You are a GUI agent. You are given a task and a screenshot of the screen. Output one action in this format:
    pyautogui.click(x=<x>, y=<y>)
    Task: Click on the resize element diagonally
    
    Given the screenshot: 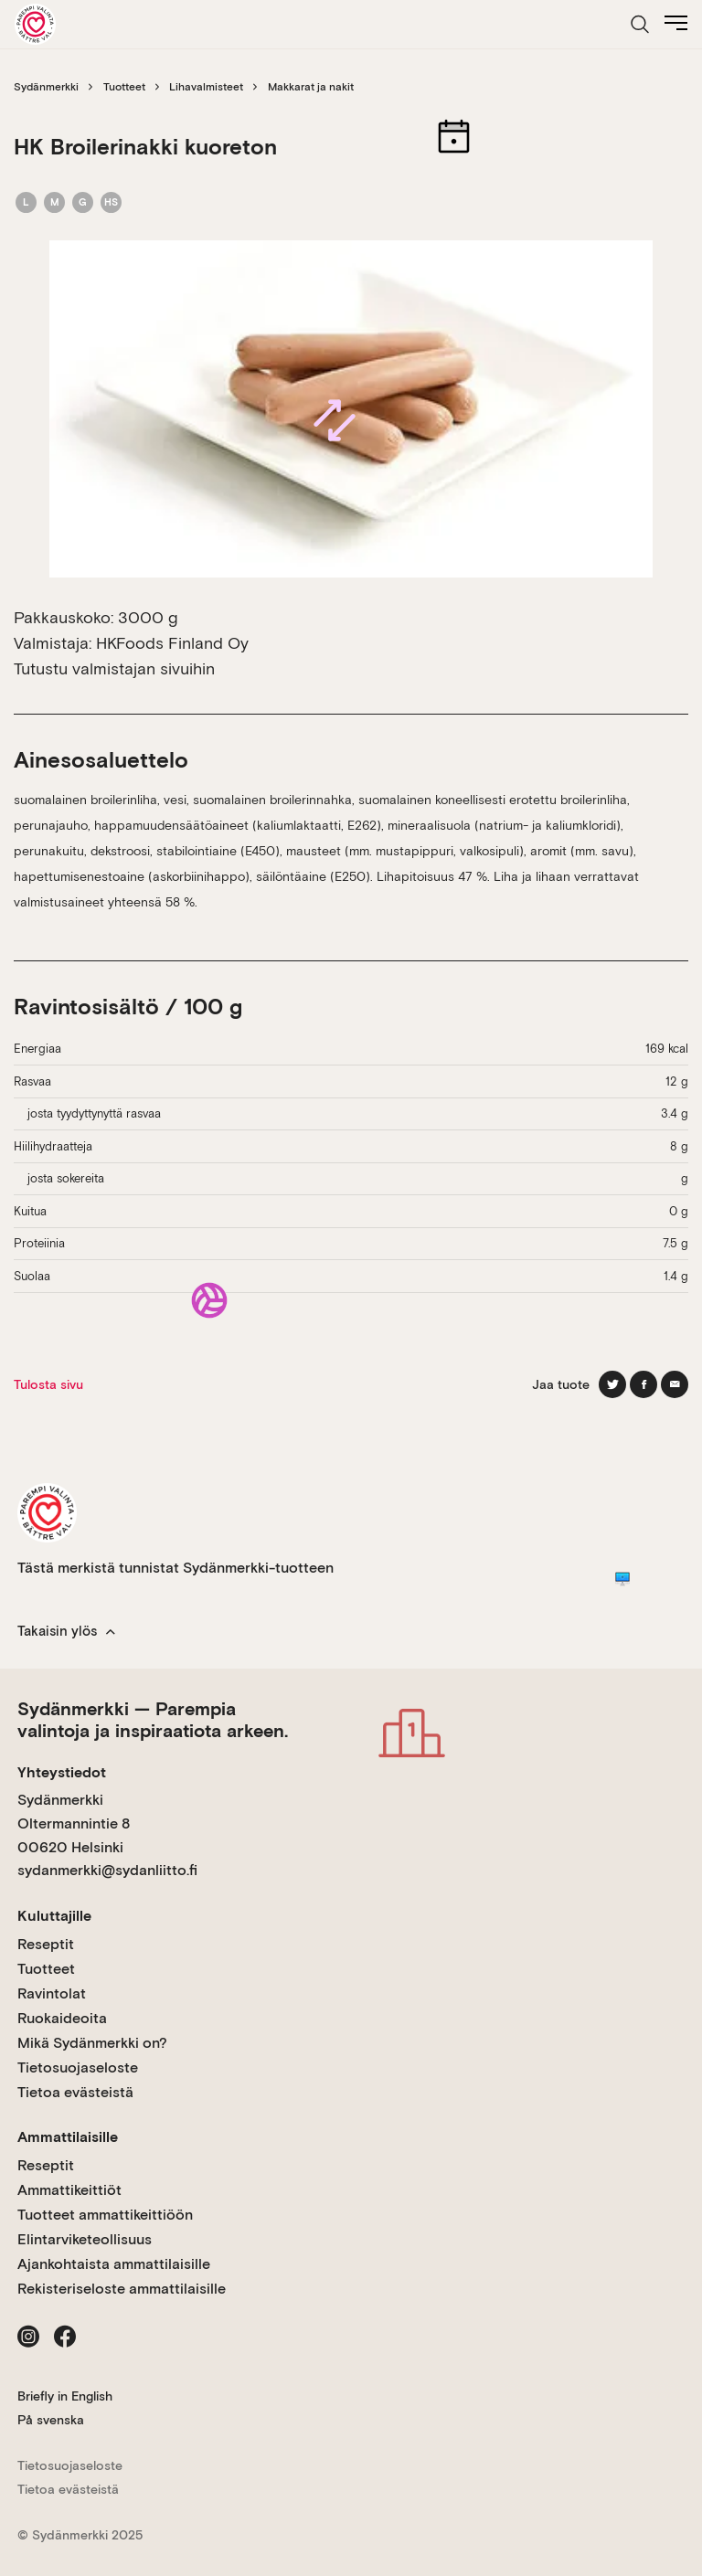 What is the action you would take?
    pyautogui.click(x=335, y=420)
    